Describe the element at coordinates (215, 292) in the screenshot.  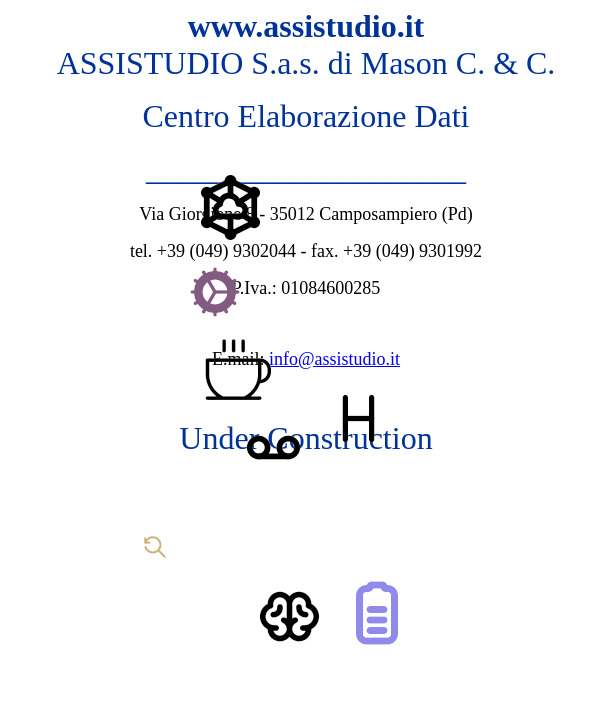
I see `access settings or preferences` at that location.